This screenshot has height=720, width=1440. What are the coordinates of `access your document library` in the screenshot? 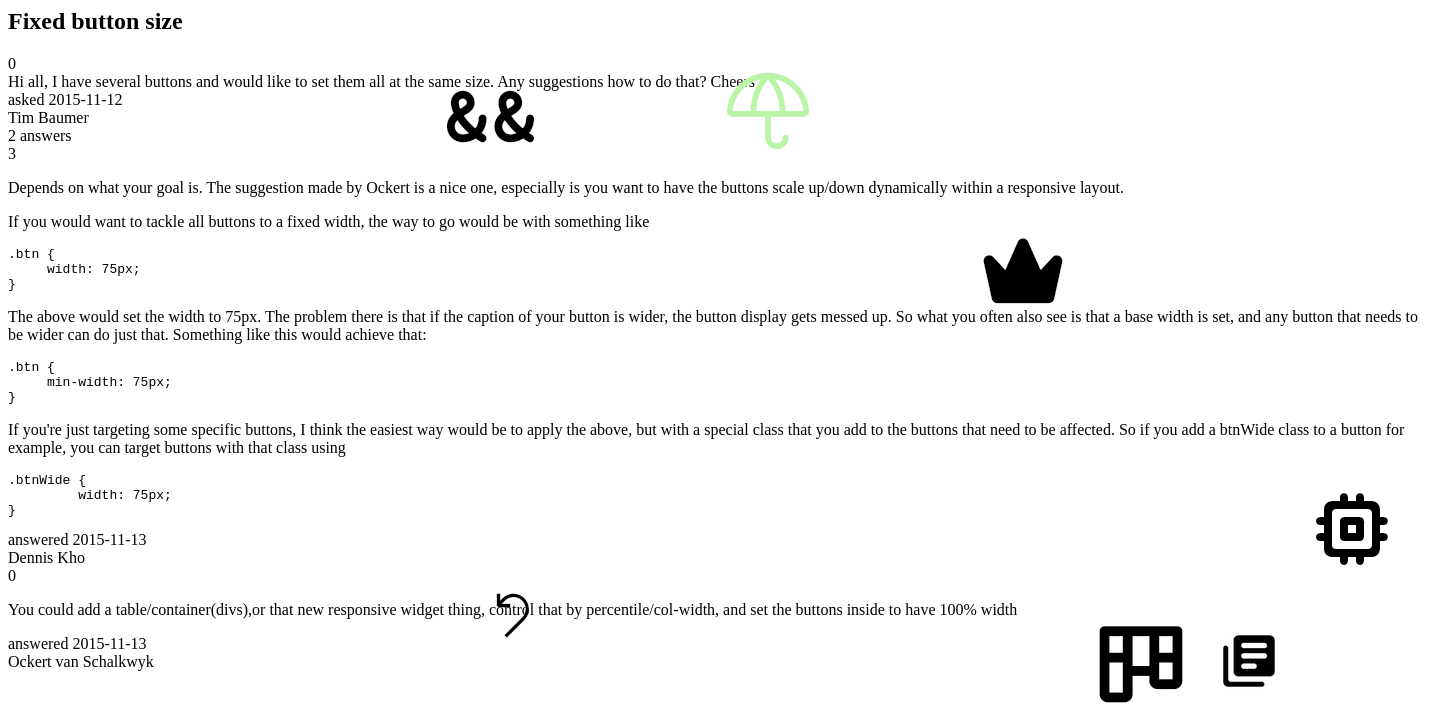 It's located at (1249, 661).